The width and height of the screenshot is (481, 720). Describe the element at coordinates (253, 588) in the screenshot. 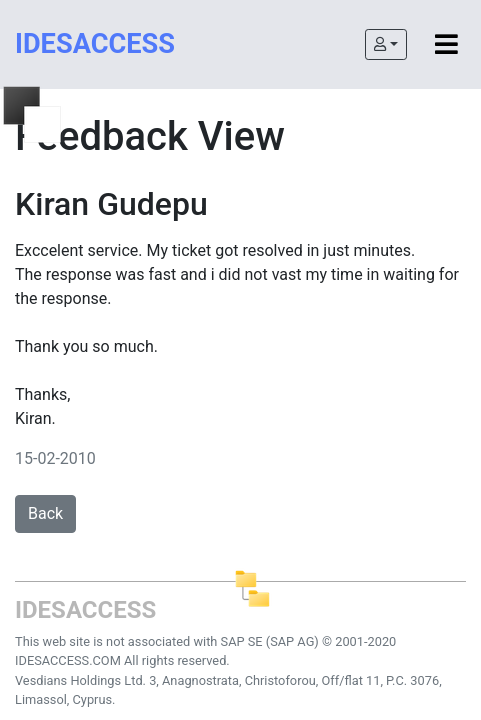

I see `view folder hierarchy or directory structure` at that location.